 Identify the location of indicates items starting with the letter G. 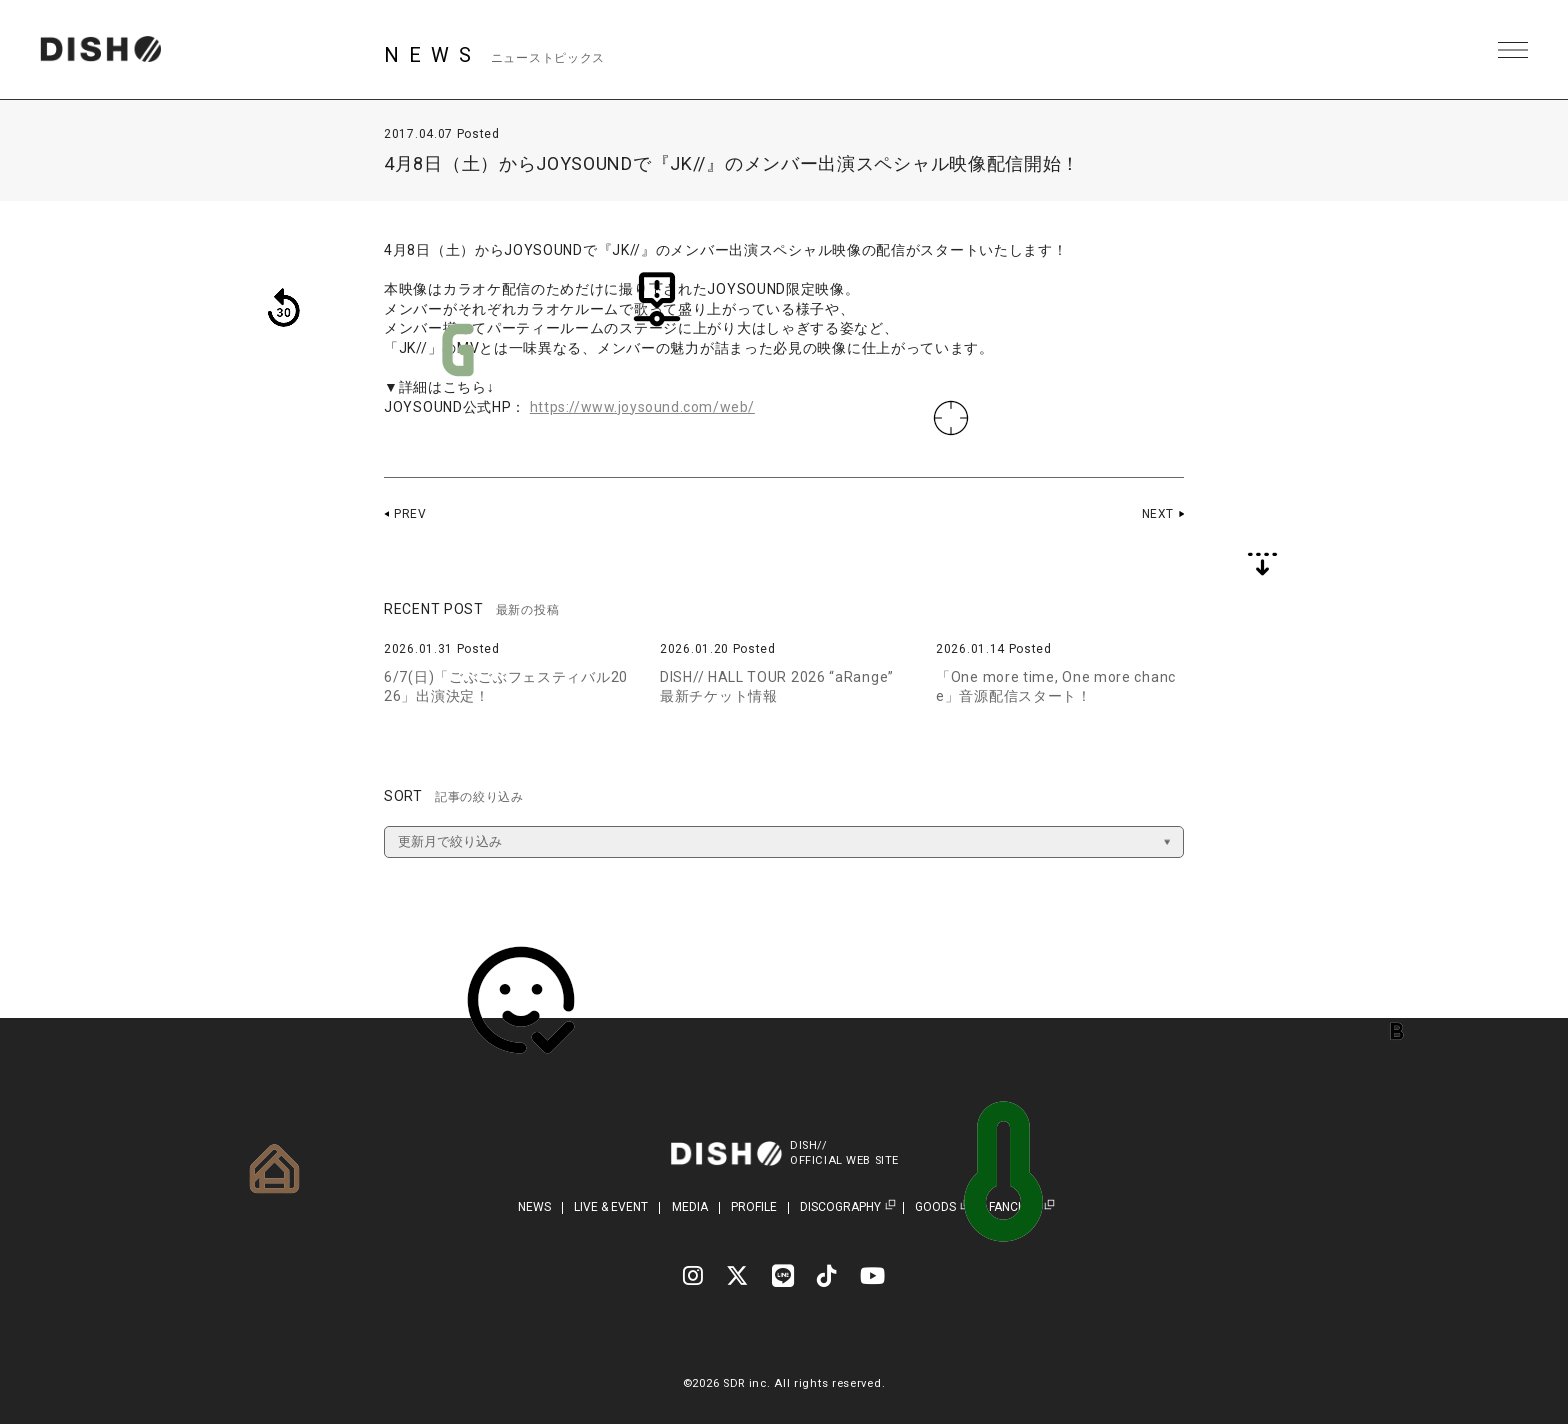
(458, 350).